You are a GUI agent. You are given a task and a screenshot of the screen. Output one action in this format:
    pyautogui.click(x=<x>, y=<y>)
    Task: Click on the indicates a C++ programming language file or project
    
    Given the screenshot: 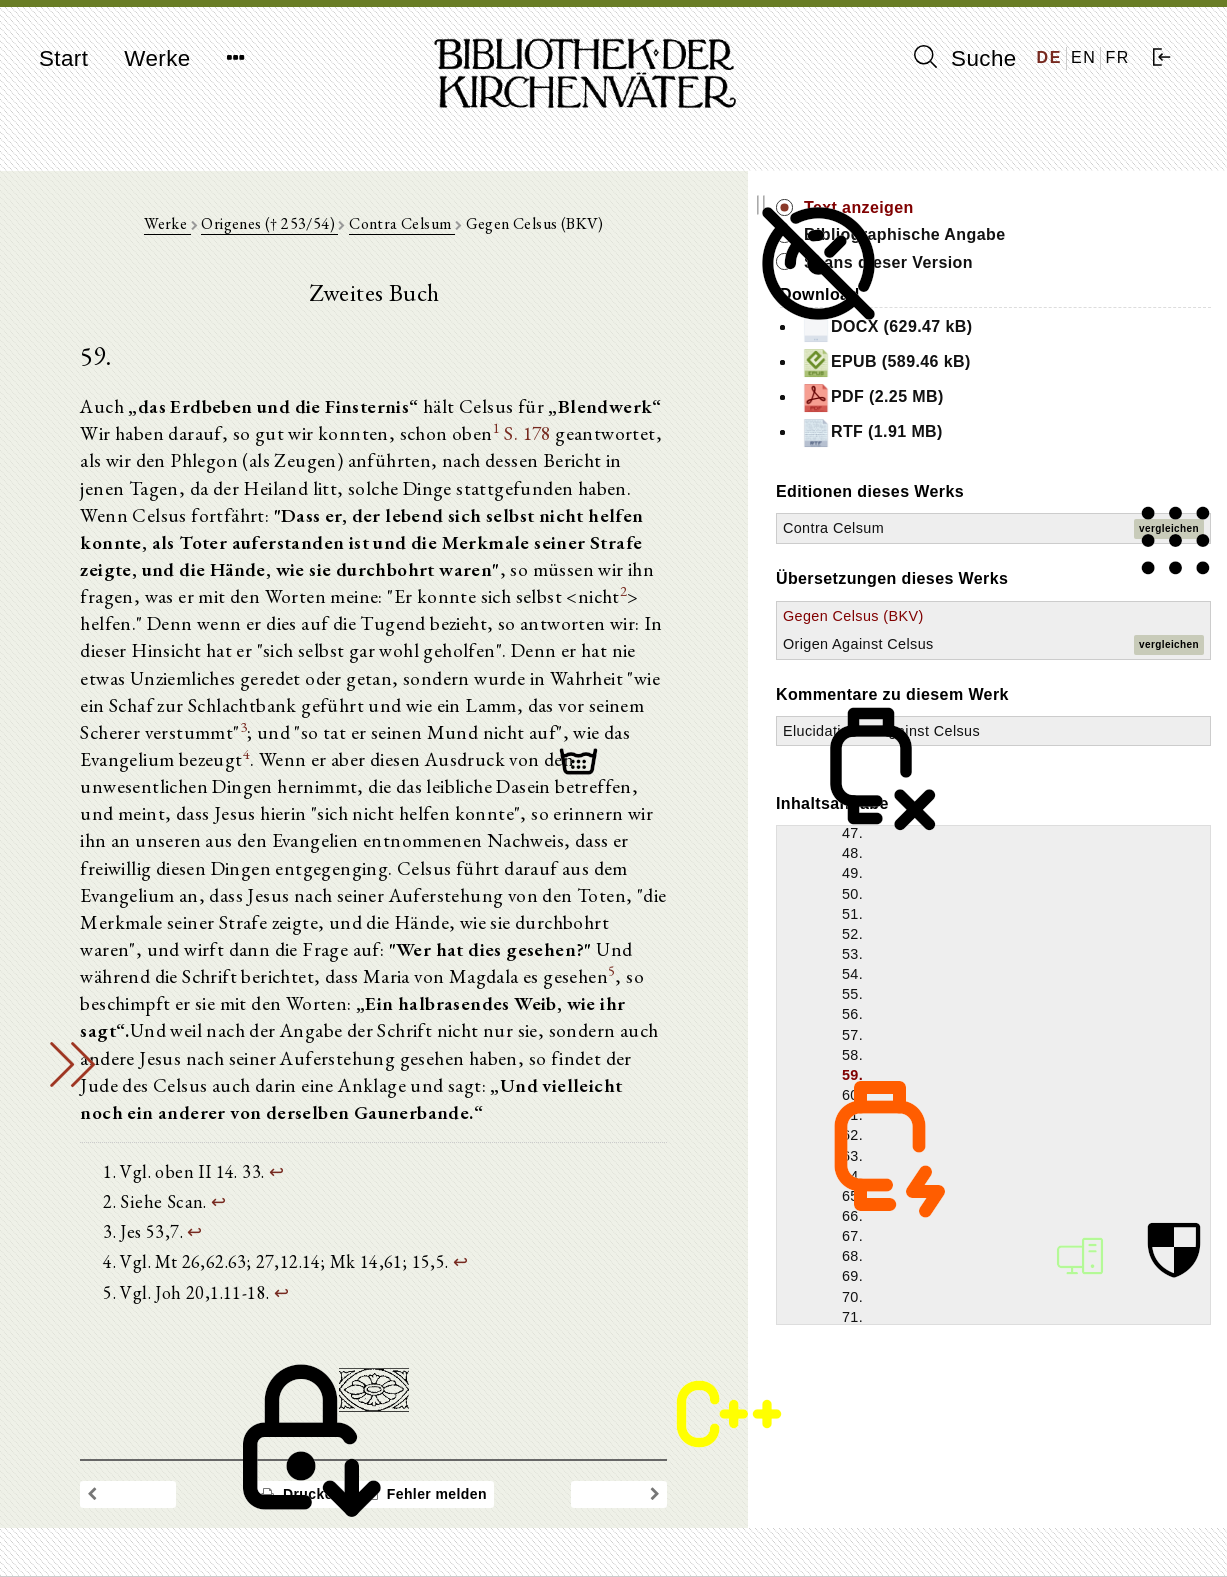 What is the action you would take?
    pyautogui.click(x=729, y=1414)
    